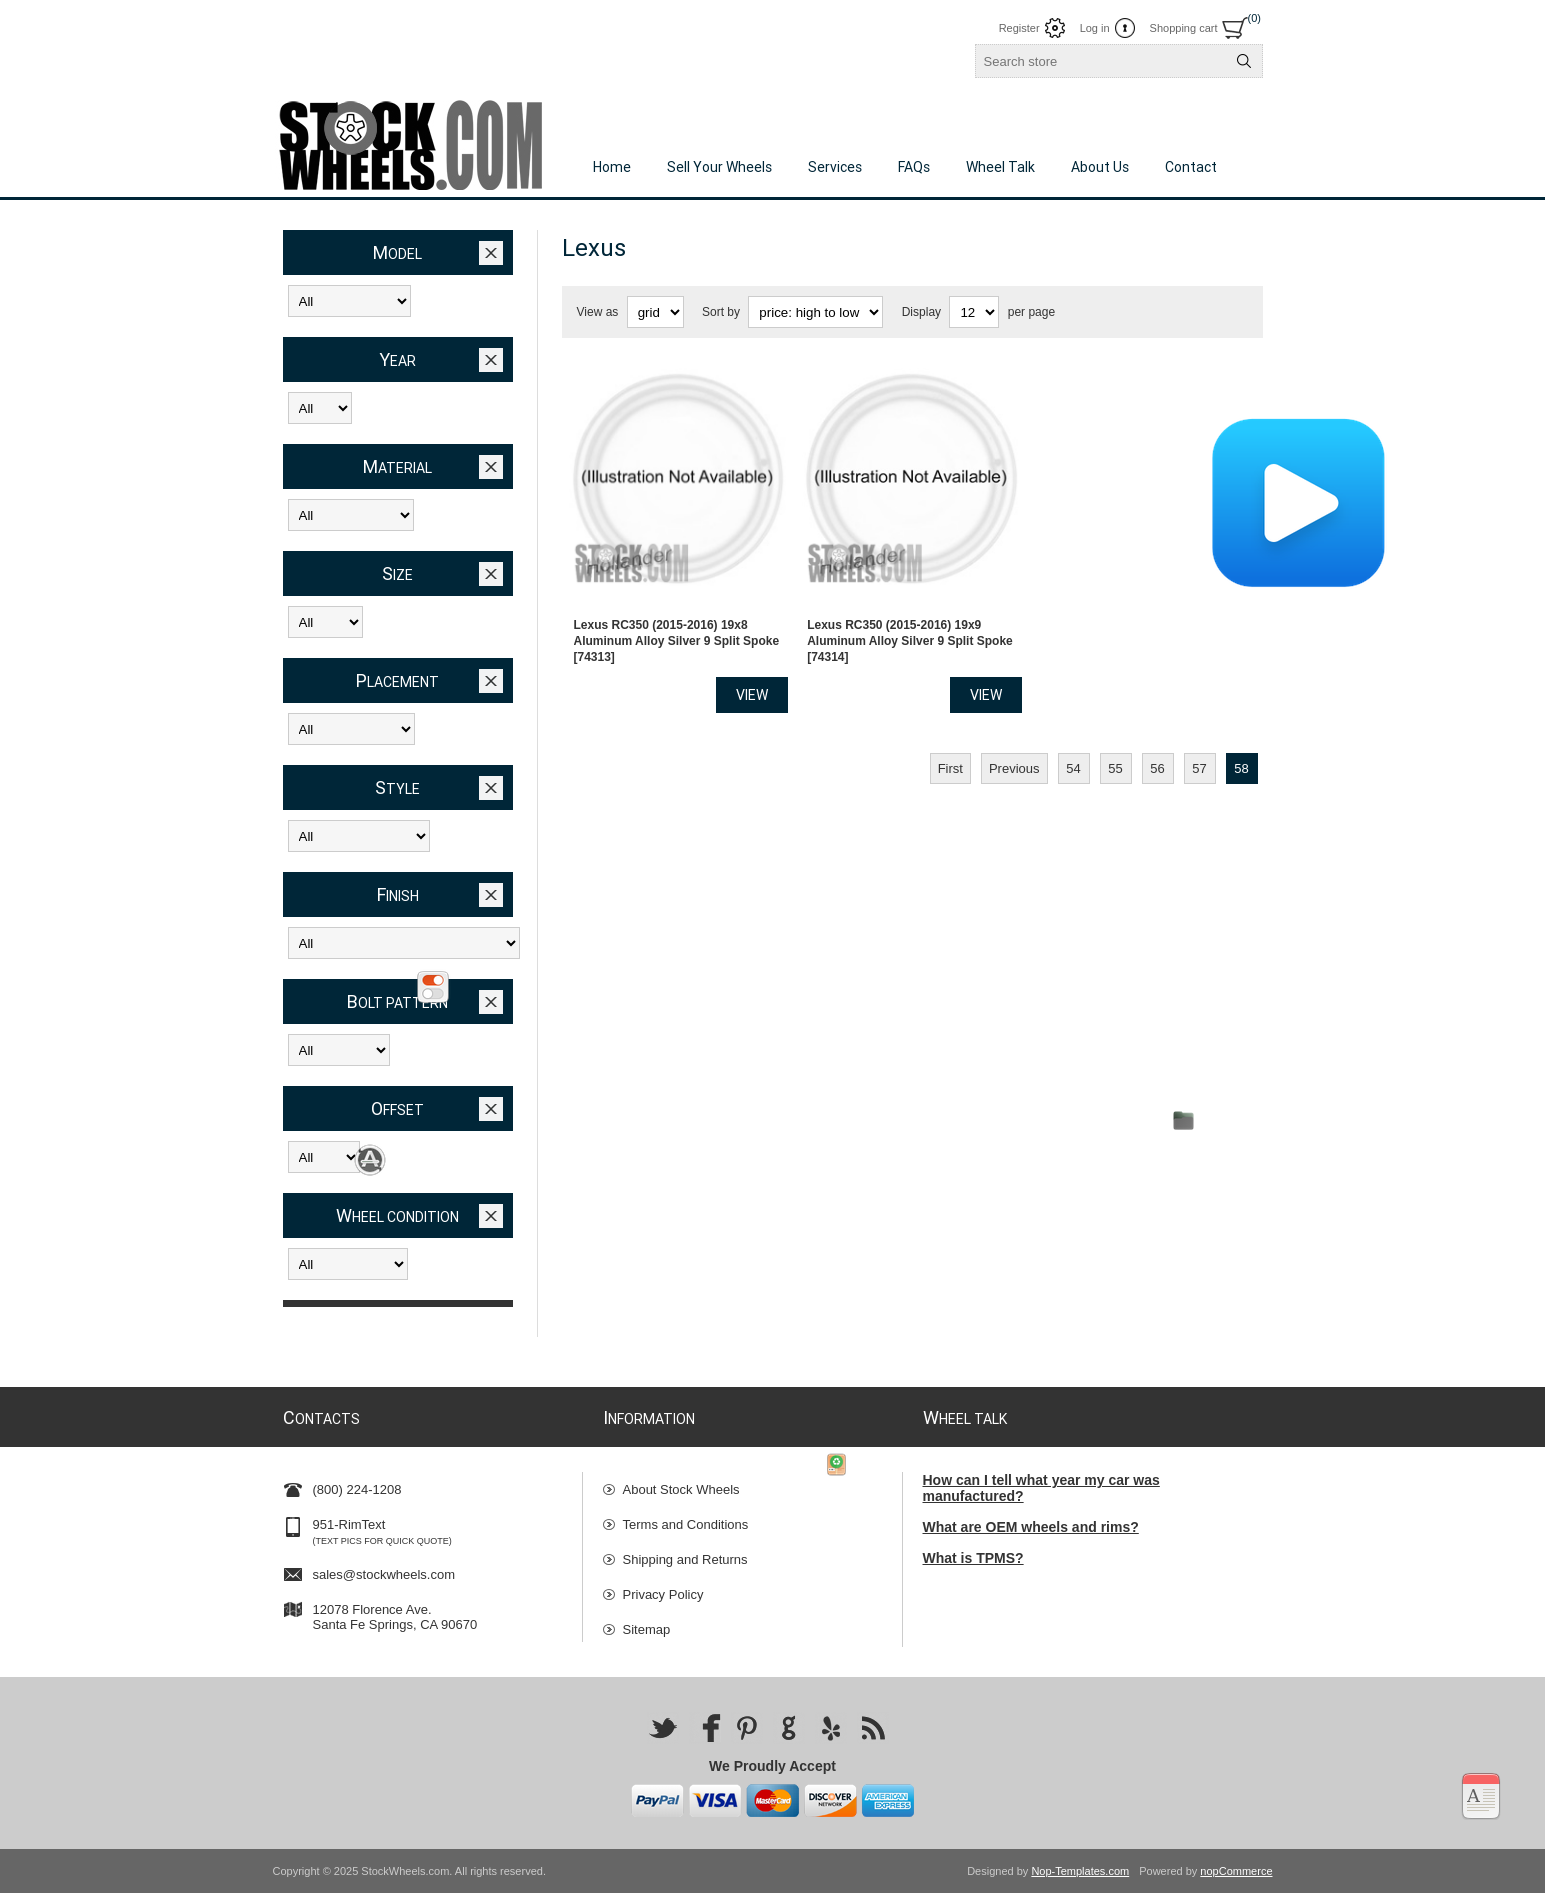 The width and height of the screenshot is (1545, 1893). What do you see at coordinates (433, 987) in the screenshot?
I see `open system tweaks or settings customization` at bounding box center [433, 987].